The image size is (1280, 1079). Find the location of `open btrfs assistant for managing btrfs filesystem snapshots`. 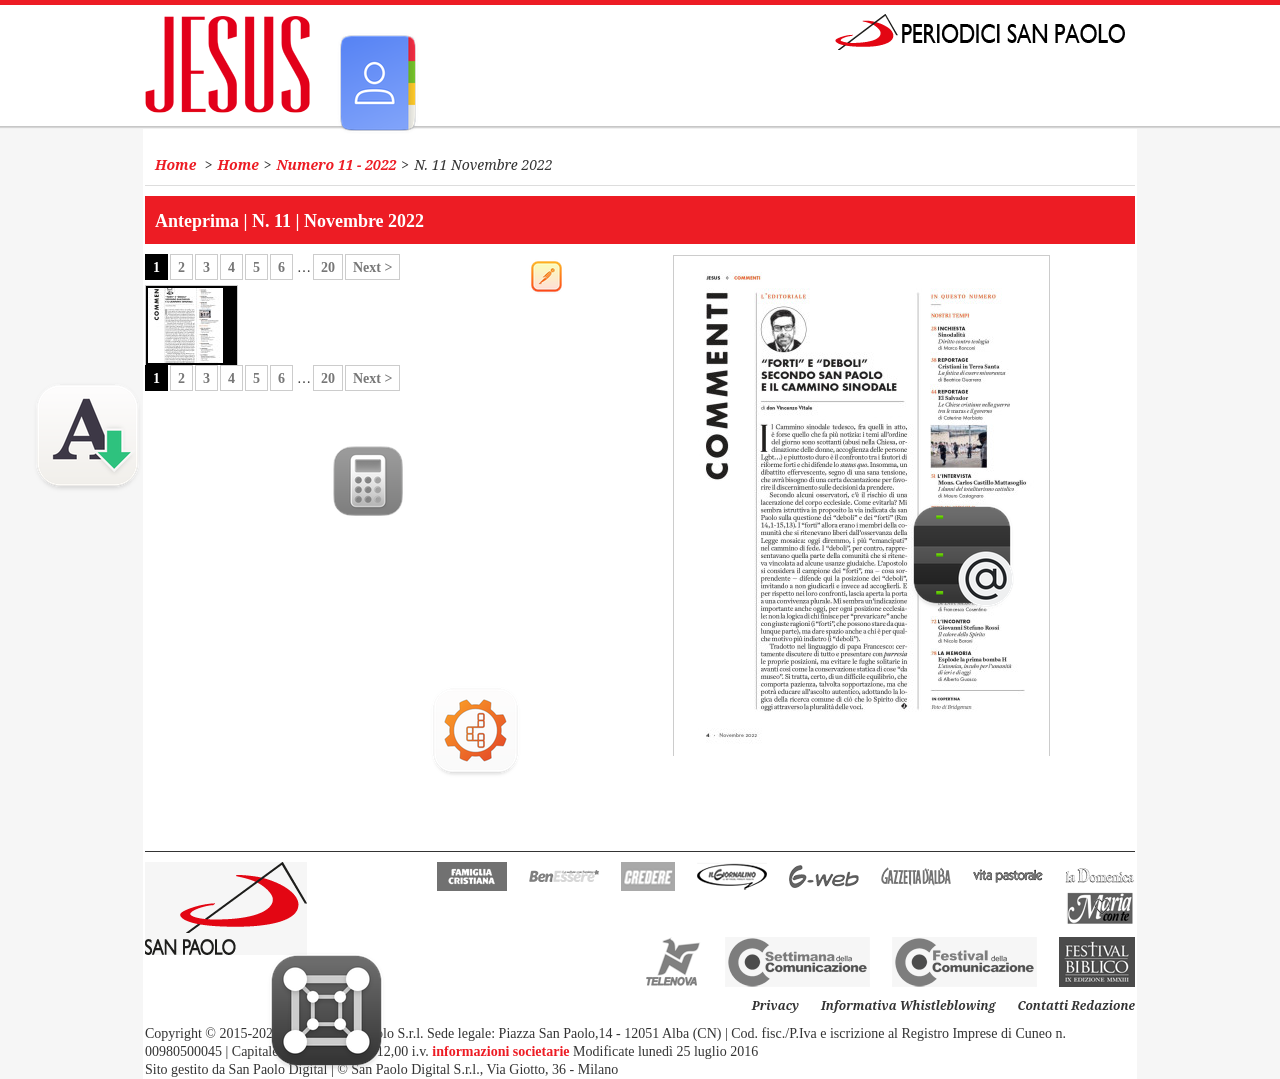

open btrfs assistant for managing btrfs filesystem snapshots is located at coordinates (475, 730).